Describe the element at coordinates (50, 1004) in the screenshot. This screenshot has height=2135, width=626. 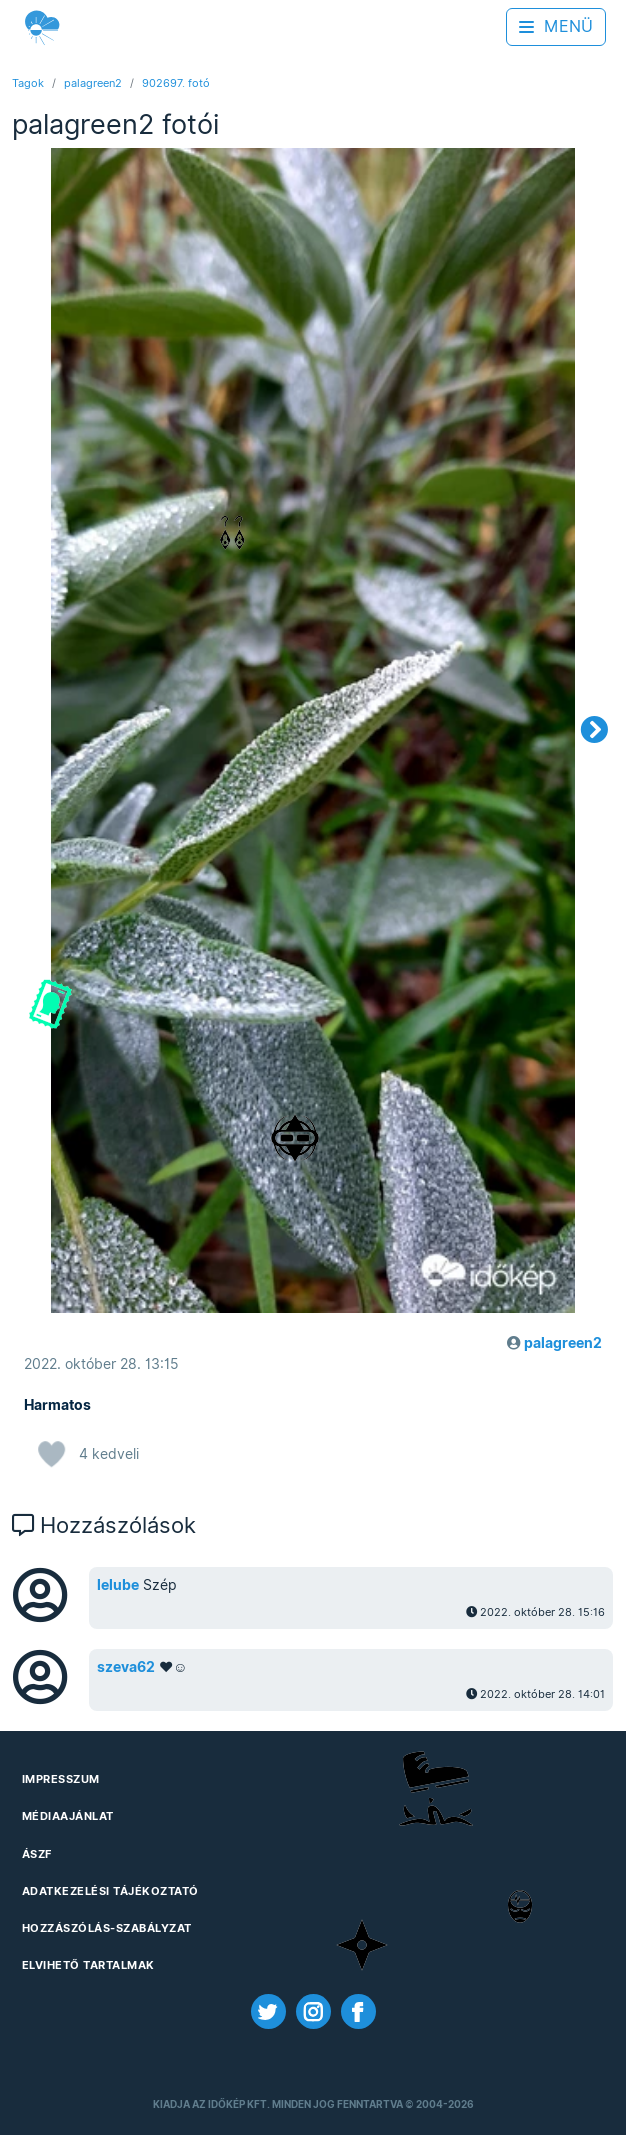
I see `send a letter or mail item` at that location.